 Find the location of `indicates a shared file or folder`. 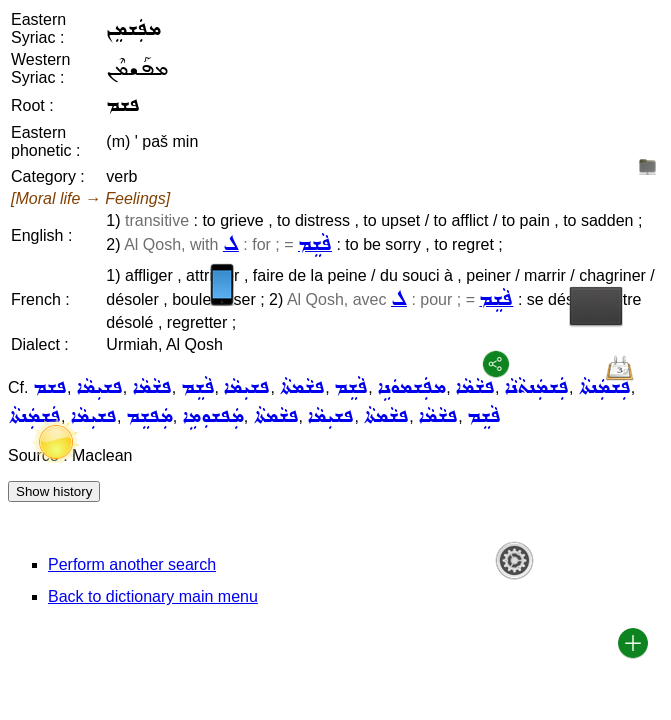

indicates a shared file or folder is located at coordinates (496, 364).